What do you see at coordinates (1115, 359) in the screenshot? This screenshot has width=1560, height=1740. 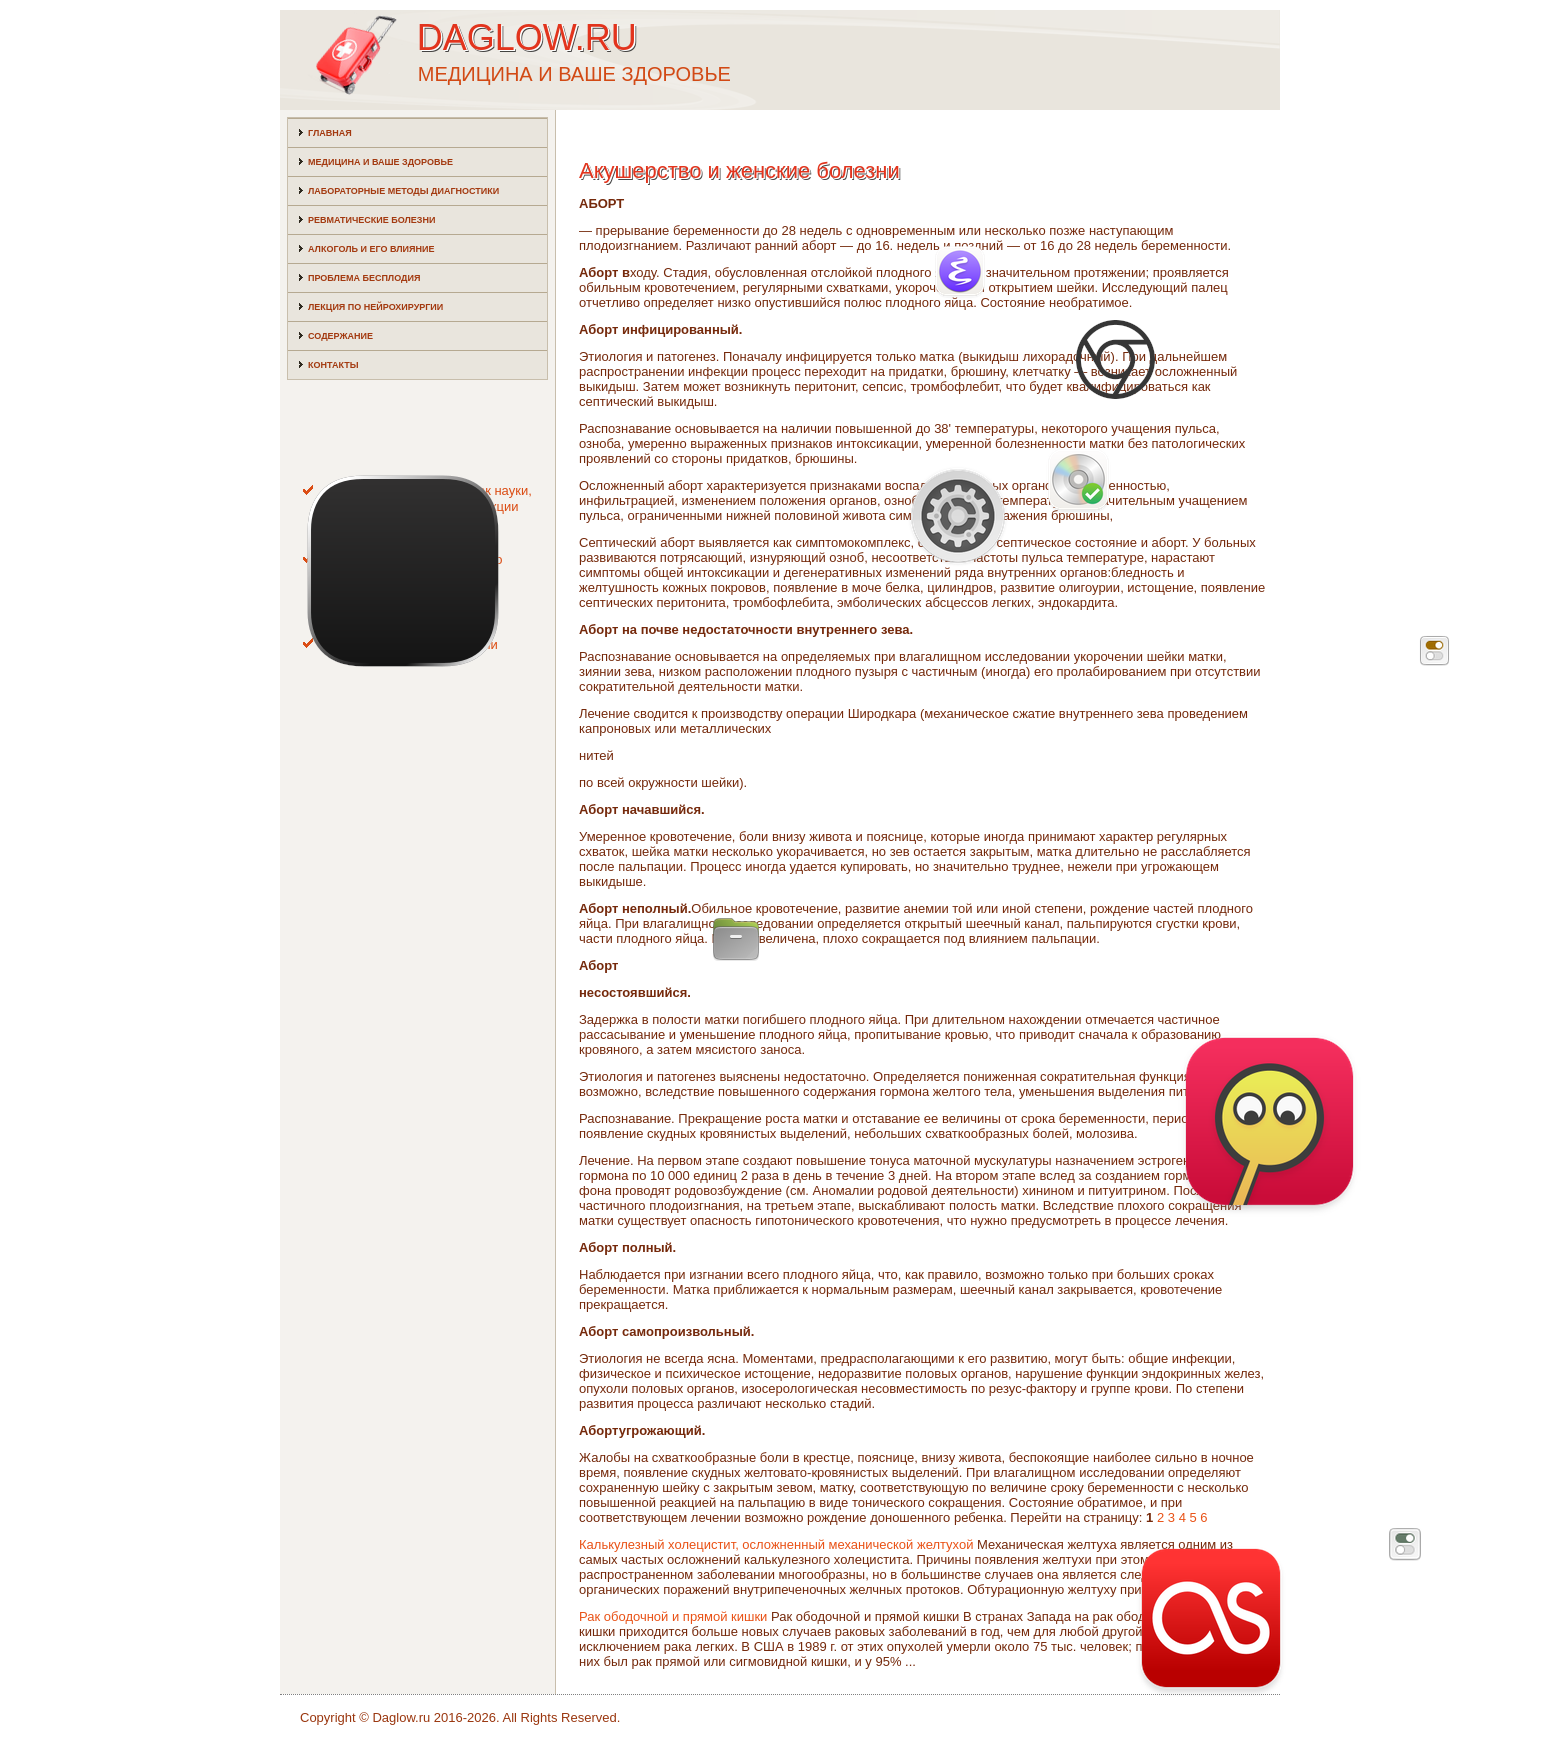 I see `open google chrome browser` at bounding box center [1115, 359].